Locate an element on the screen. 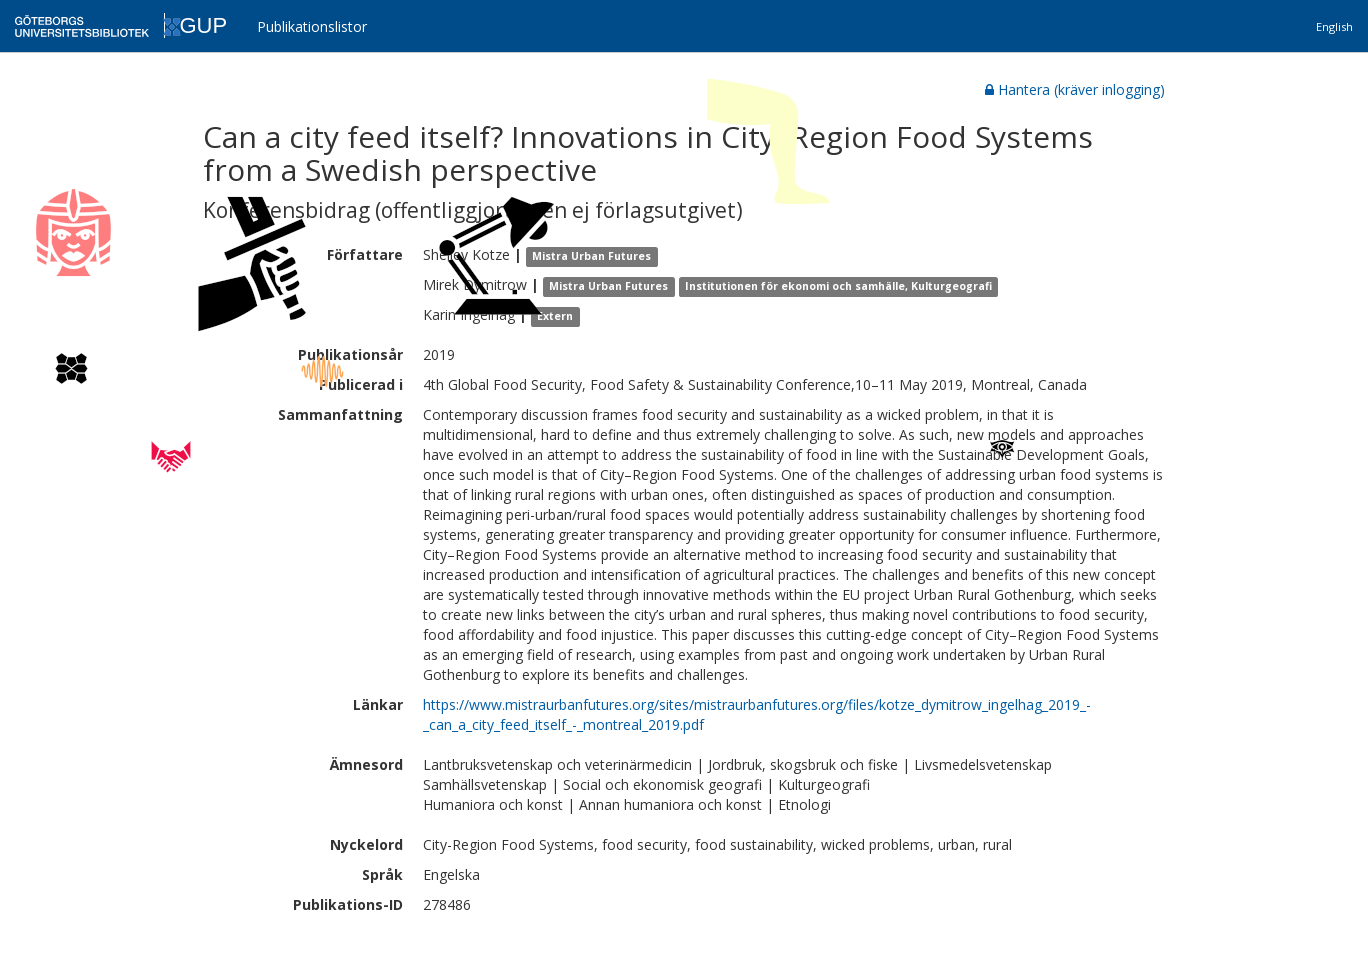  sheikah tribe symbol from the legend of zelda series is located at coordinates (1002, 448).